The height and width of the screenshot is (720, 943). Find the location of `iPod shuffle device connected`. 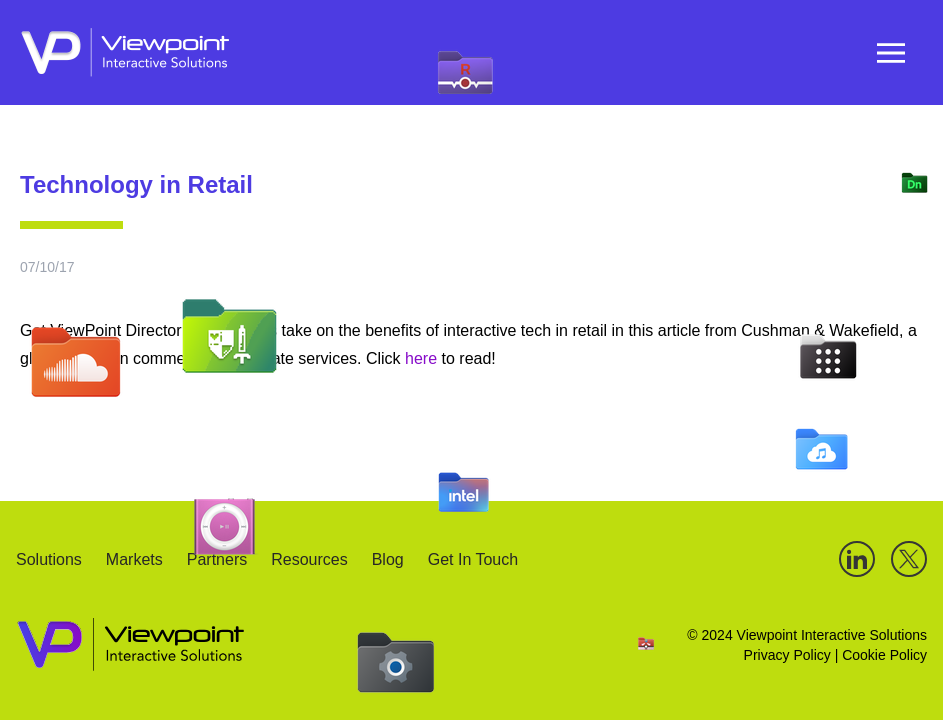

iPod shuffle device connected is located at coordinates (224, 526).